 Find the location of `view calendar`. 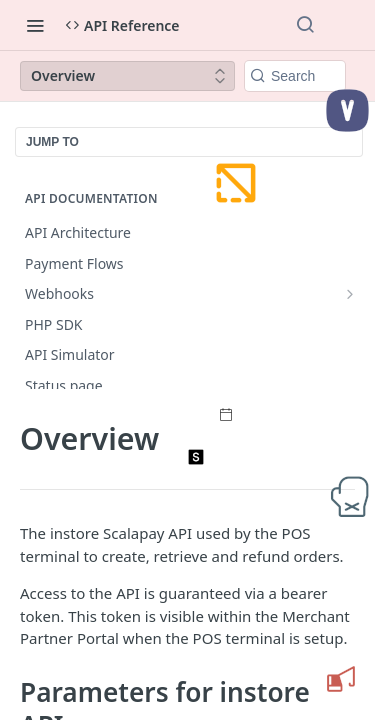

view calendar is located at coordinates (226, 415).